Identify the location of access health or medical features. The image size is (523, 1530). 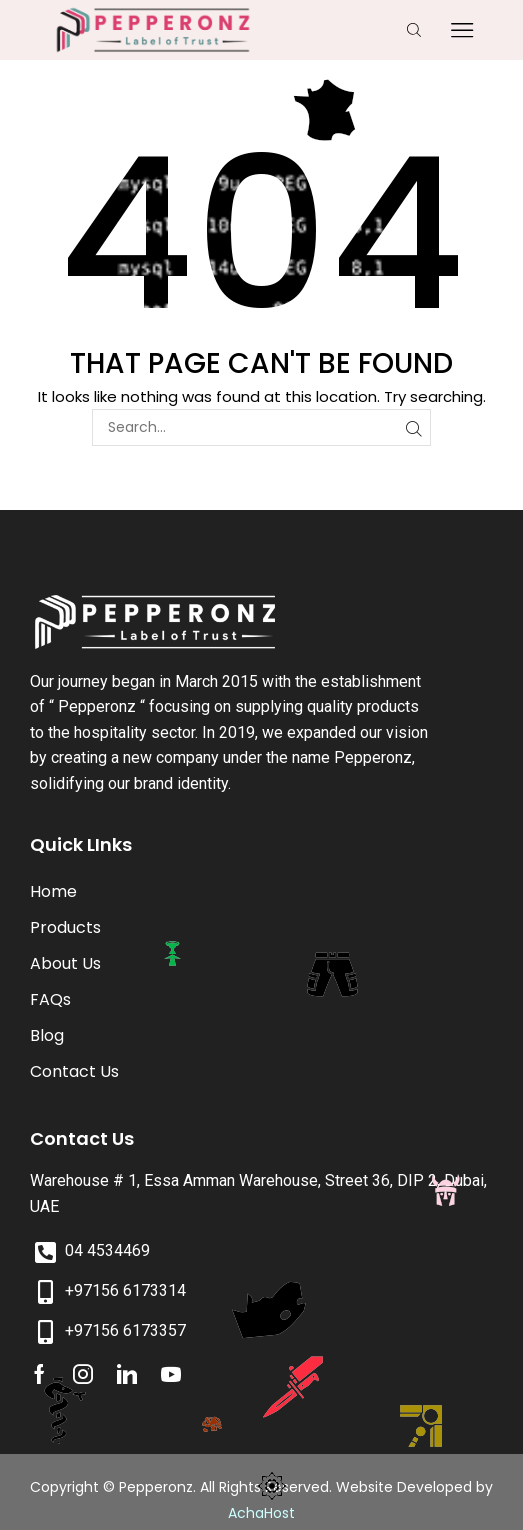
(58, 1410).